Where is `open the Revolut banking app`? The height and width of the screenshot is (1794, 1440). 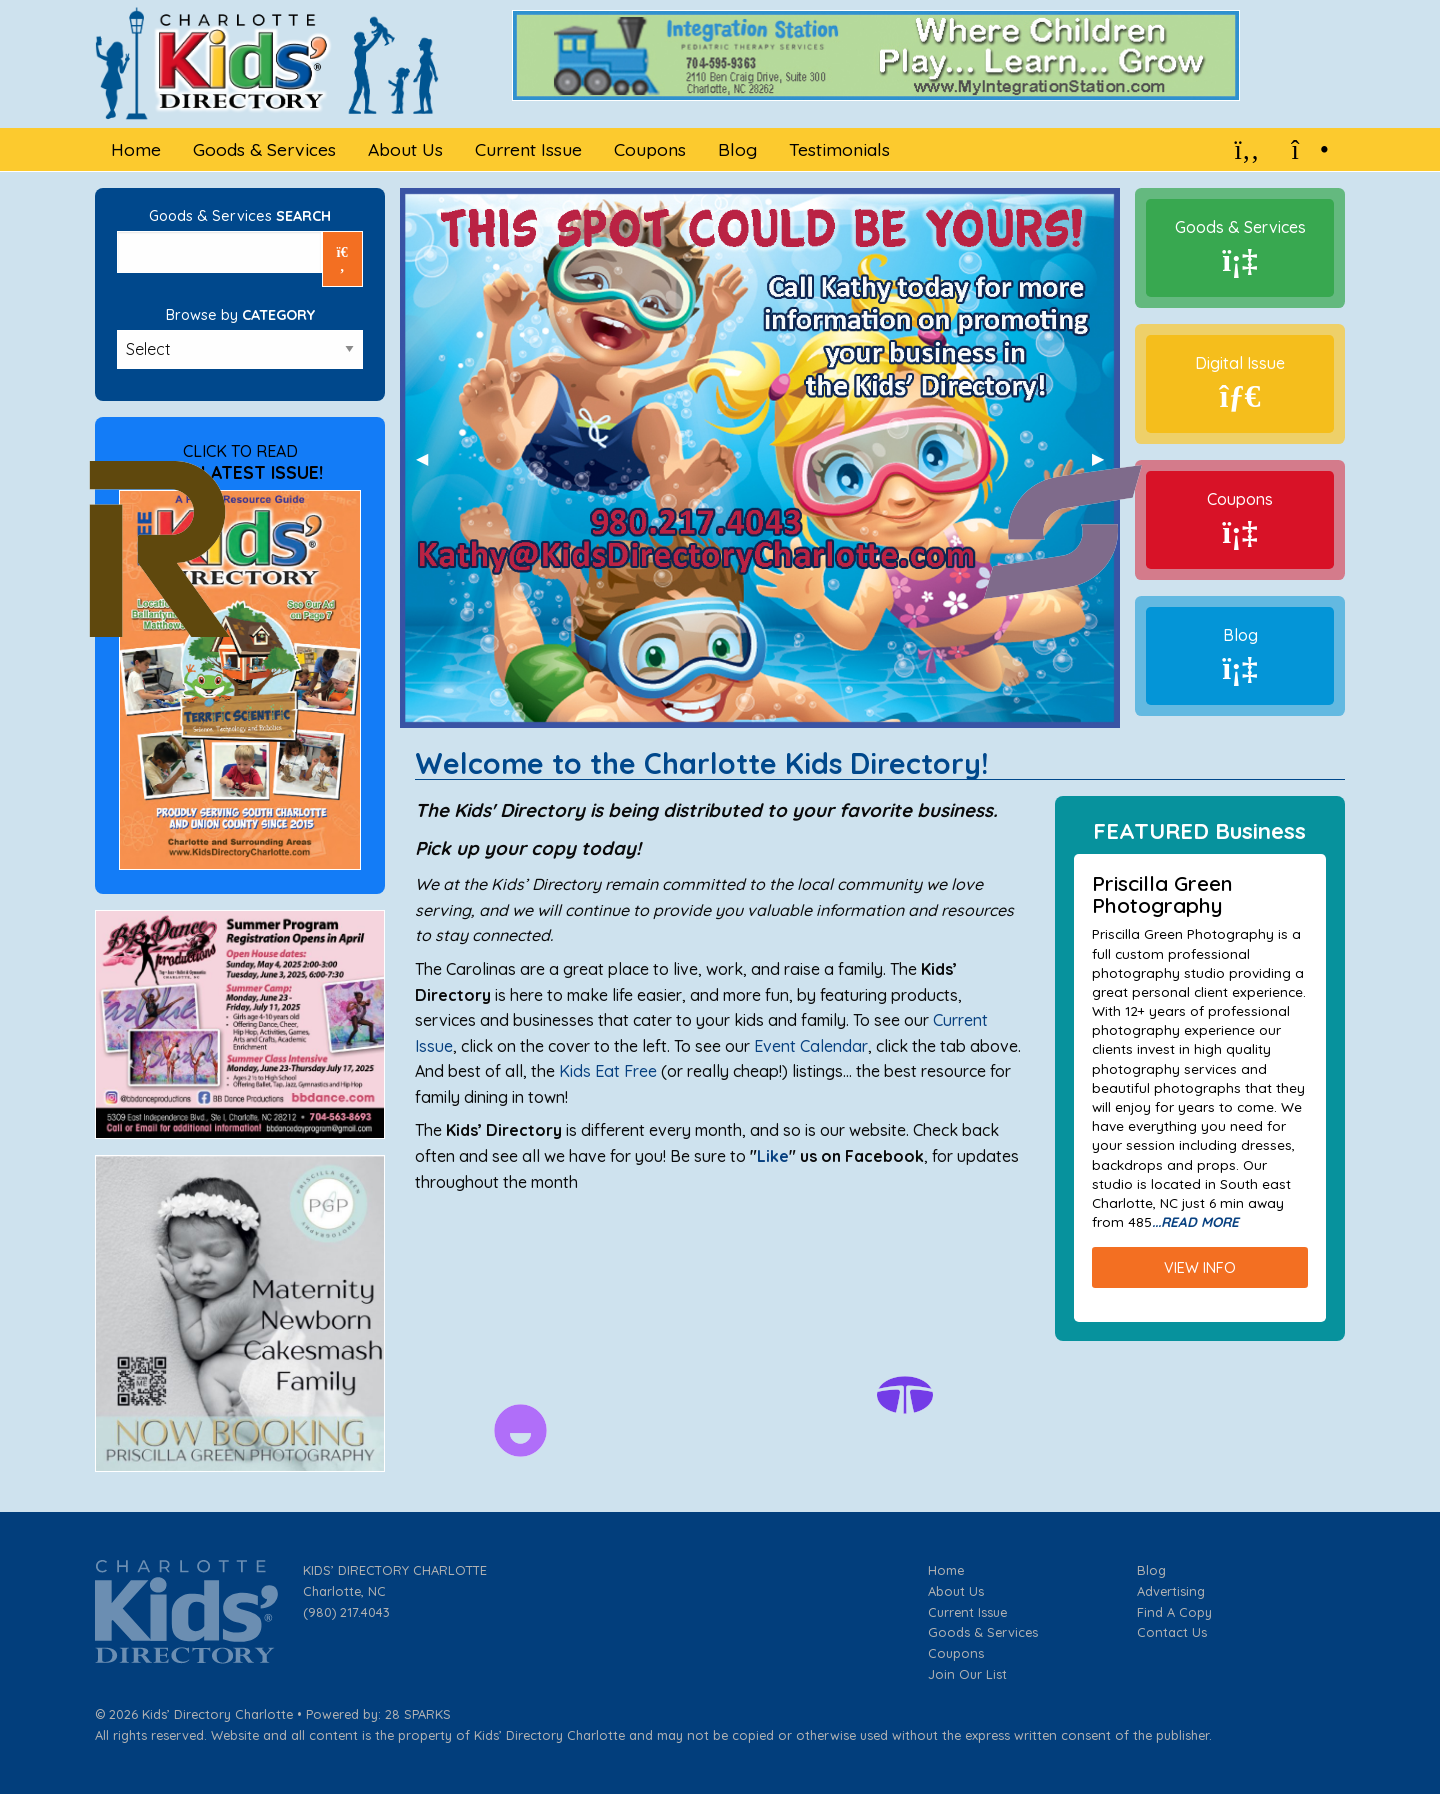 open the Revolut banking app is located at coordinates (160, 549).